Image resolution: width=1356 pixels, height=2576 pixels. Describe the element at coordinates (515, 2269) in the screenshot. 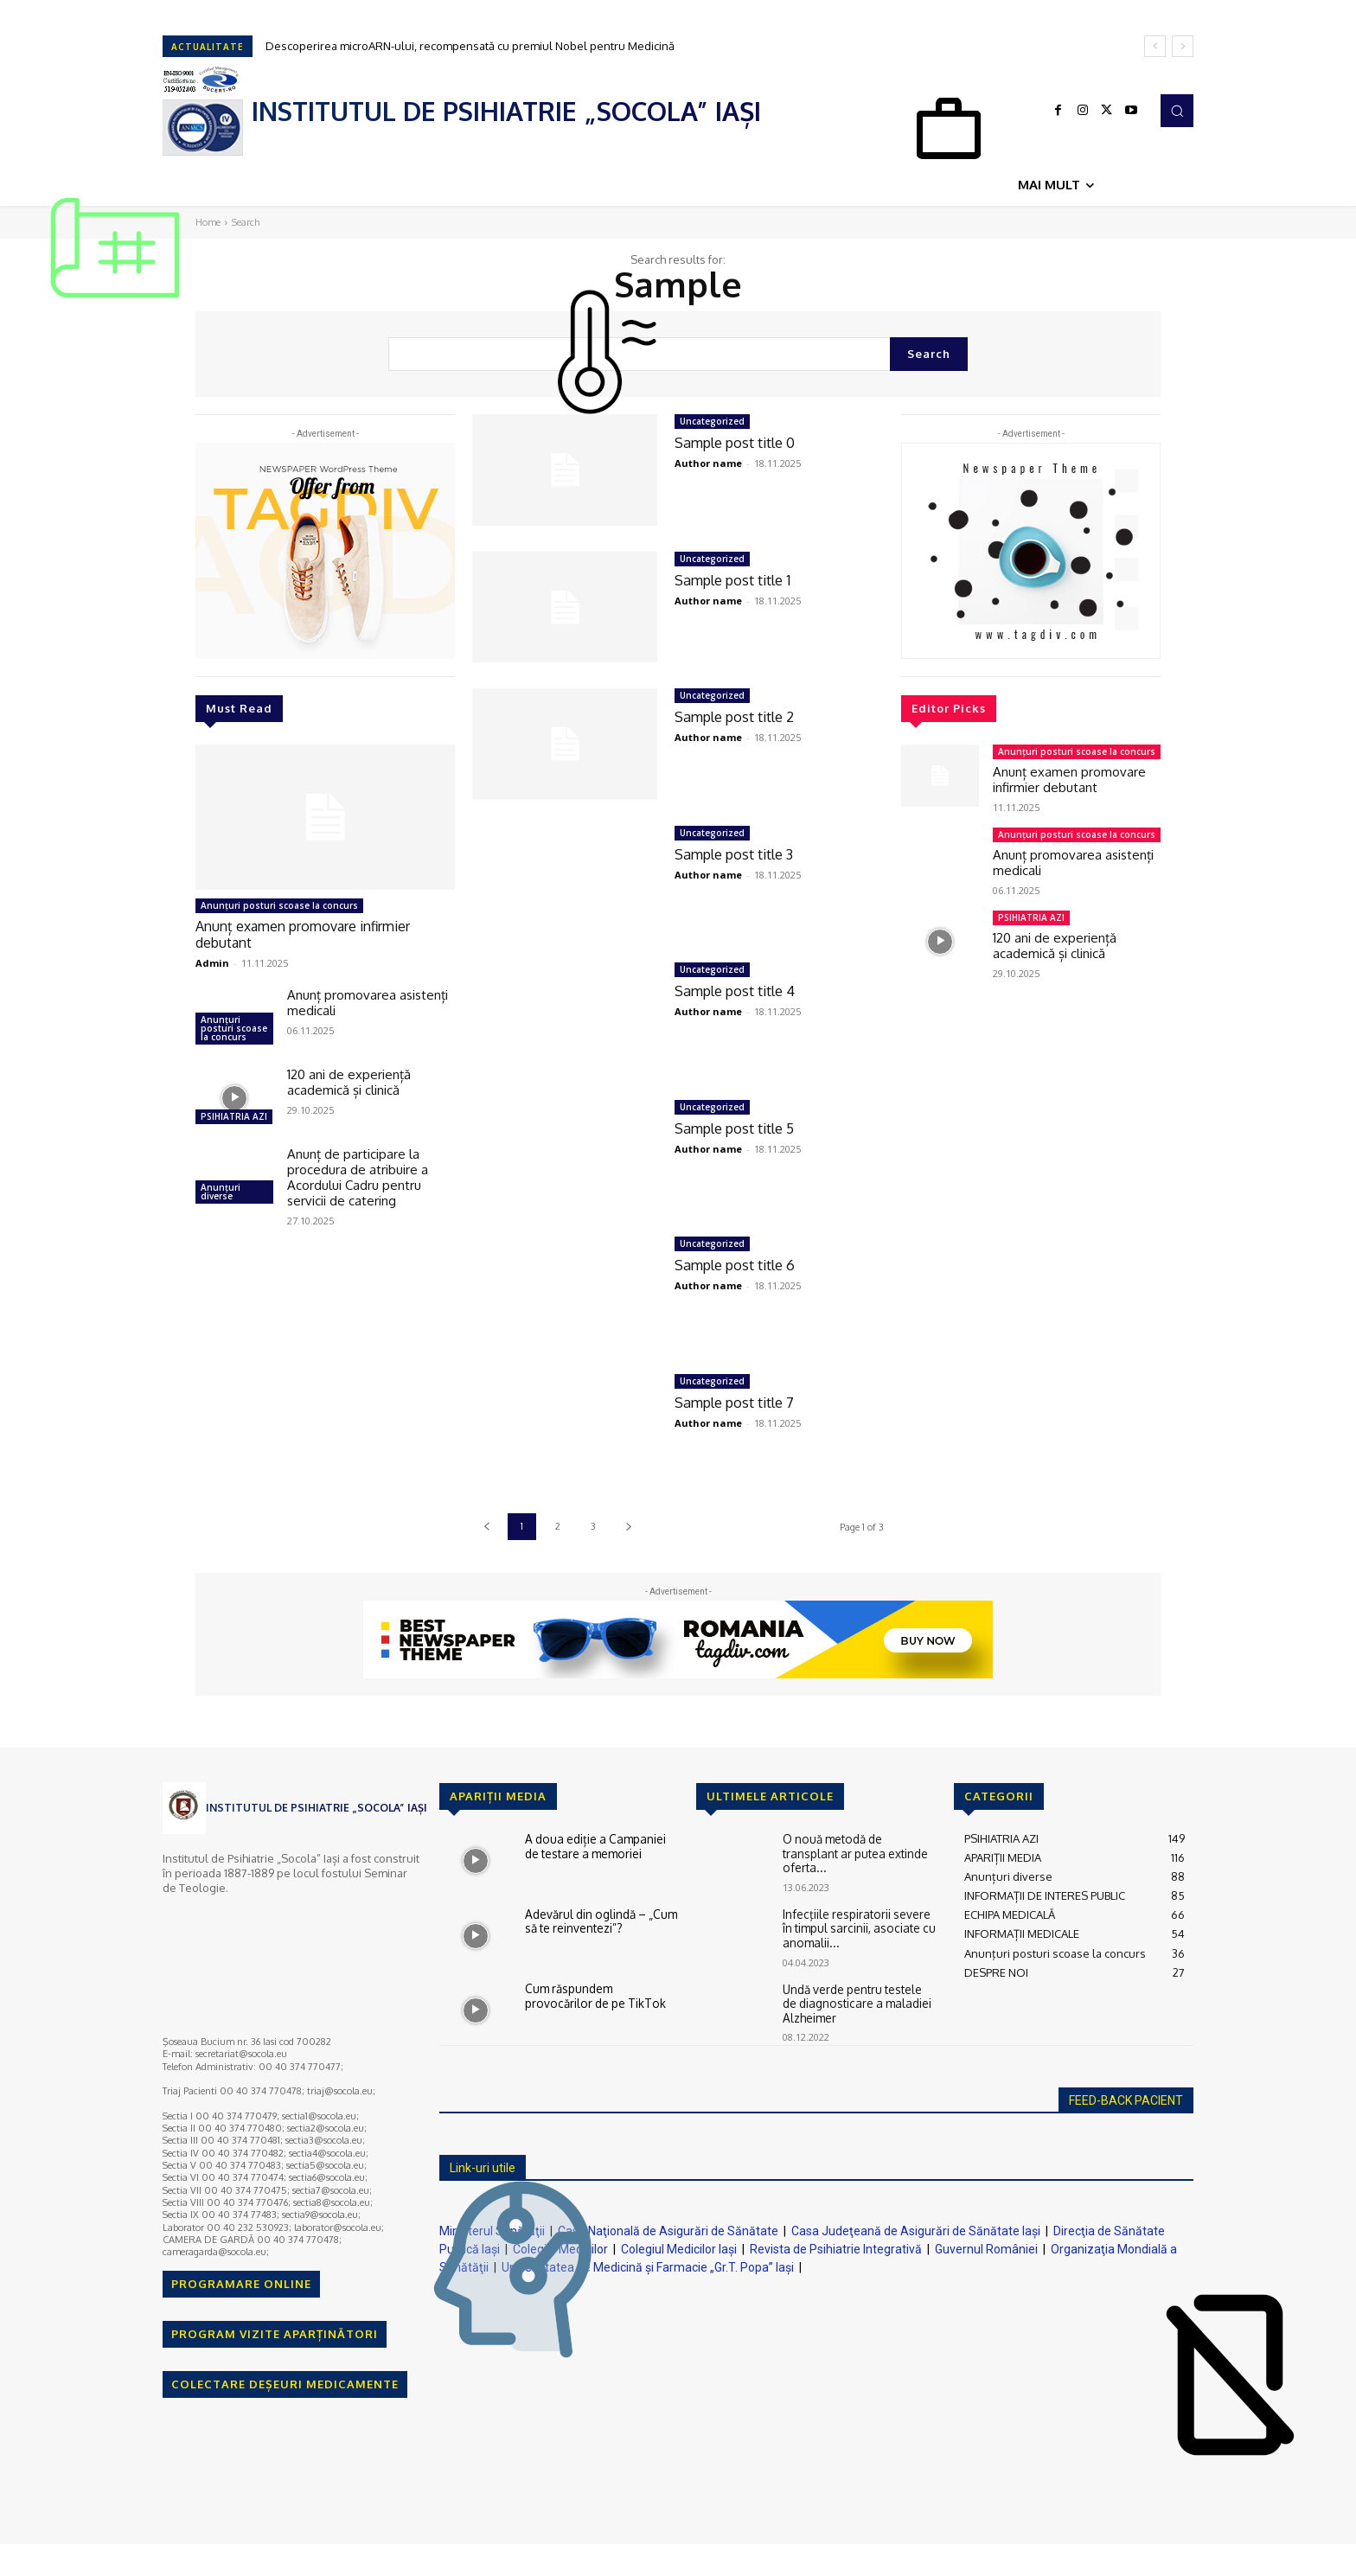

I see `access AI or machine learning features` at that location.